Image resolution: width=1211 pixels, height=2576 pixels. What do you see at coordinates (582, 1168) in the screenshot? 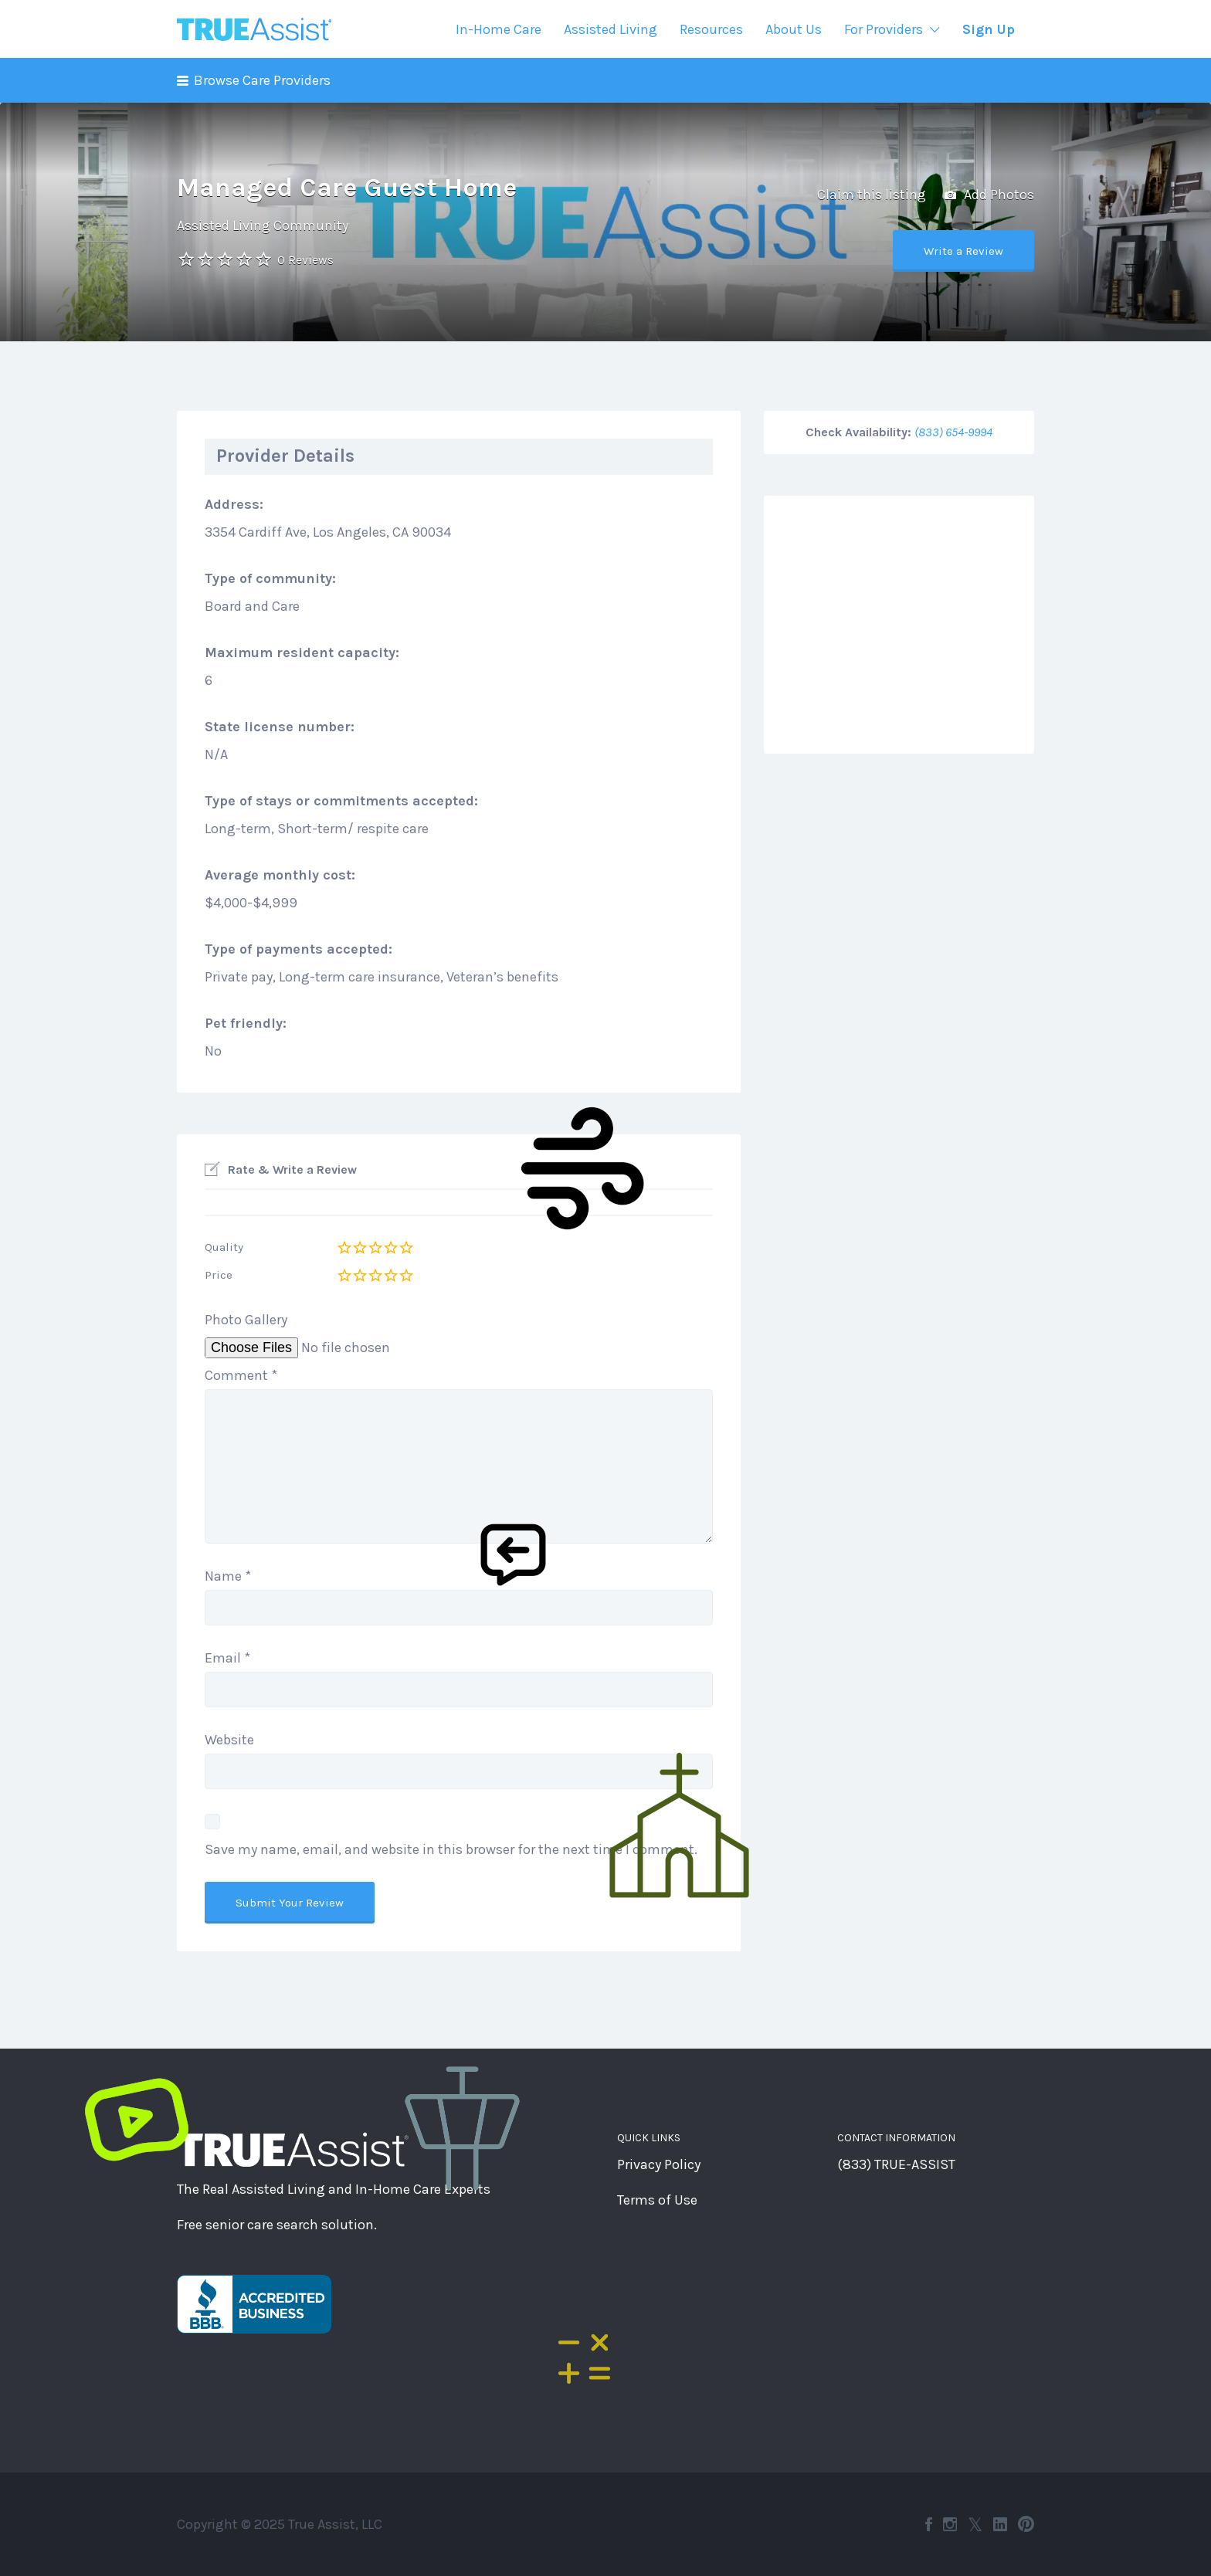
I see `indicates current wind conditions` at bounding box center [582, 1168].